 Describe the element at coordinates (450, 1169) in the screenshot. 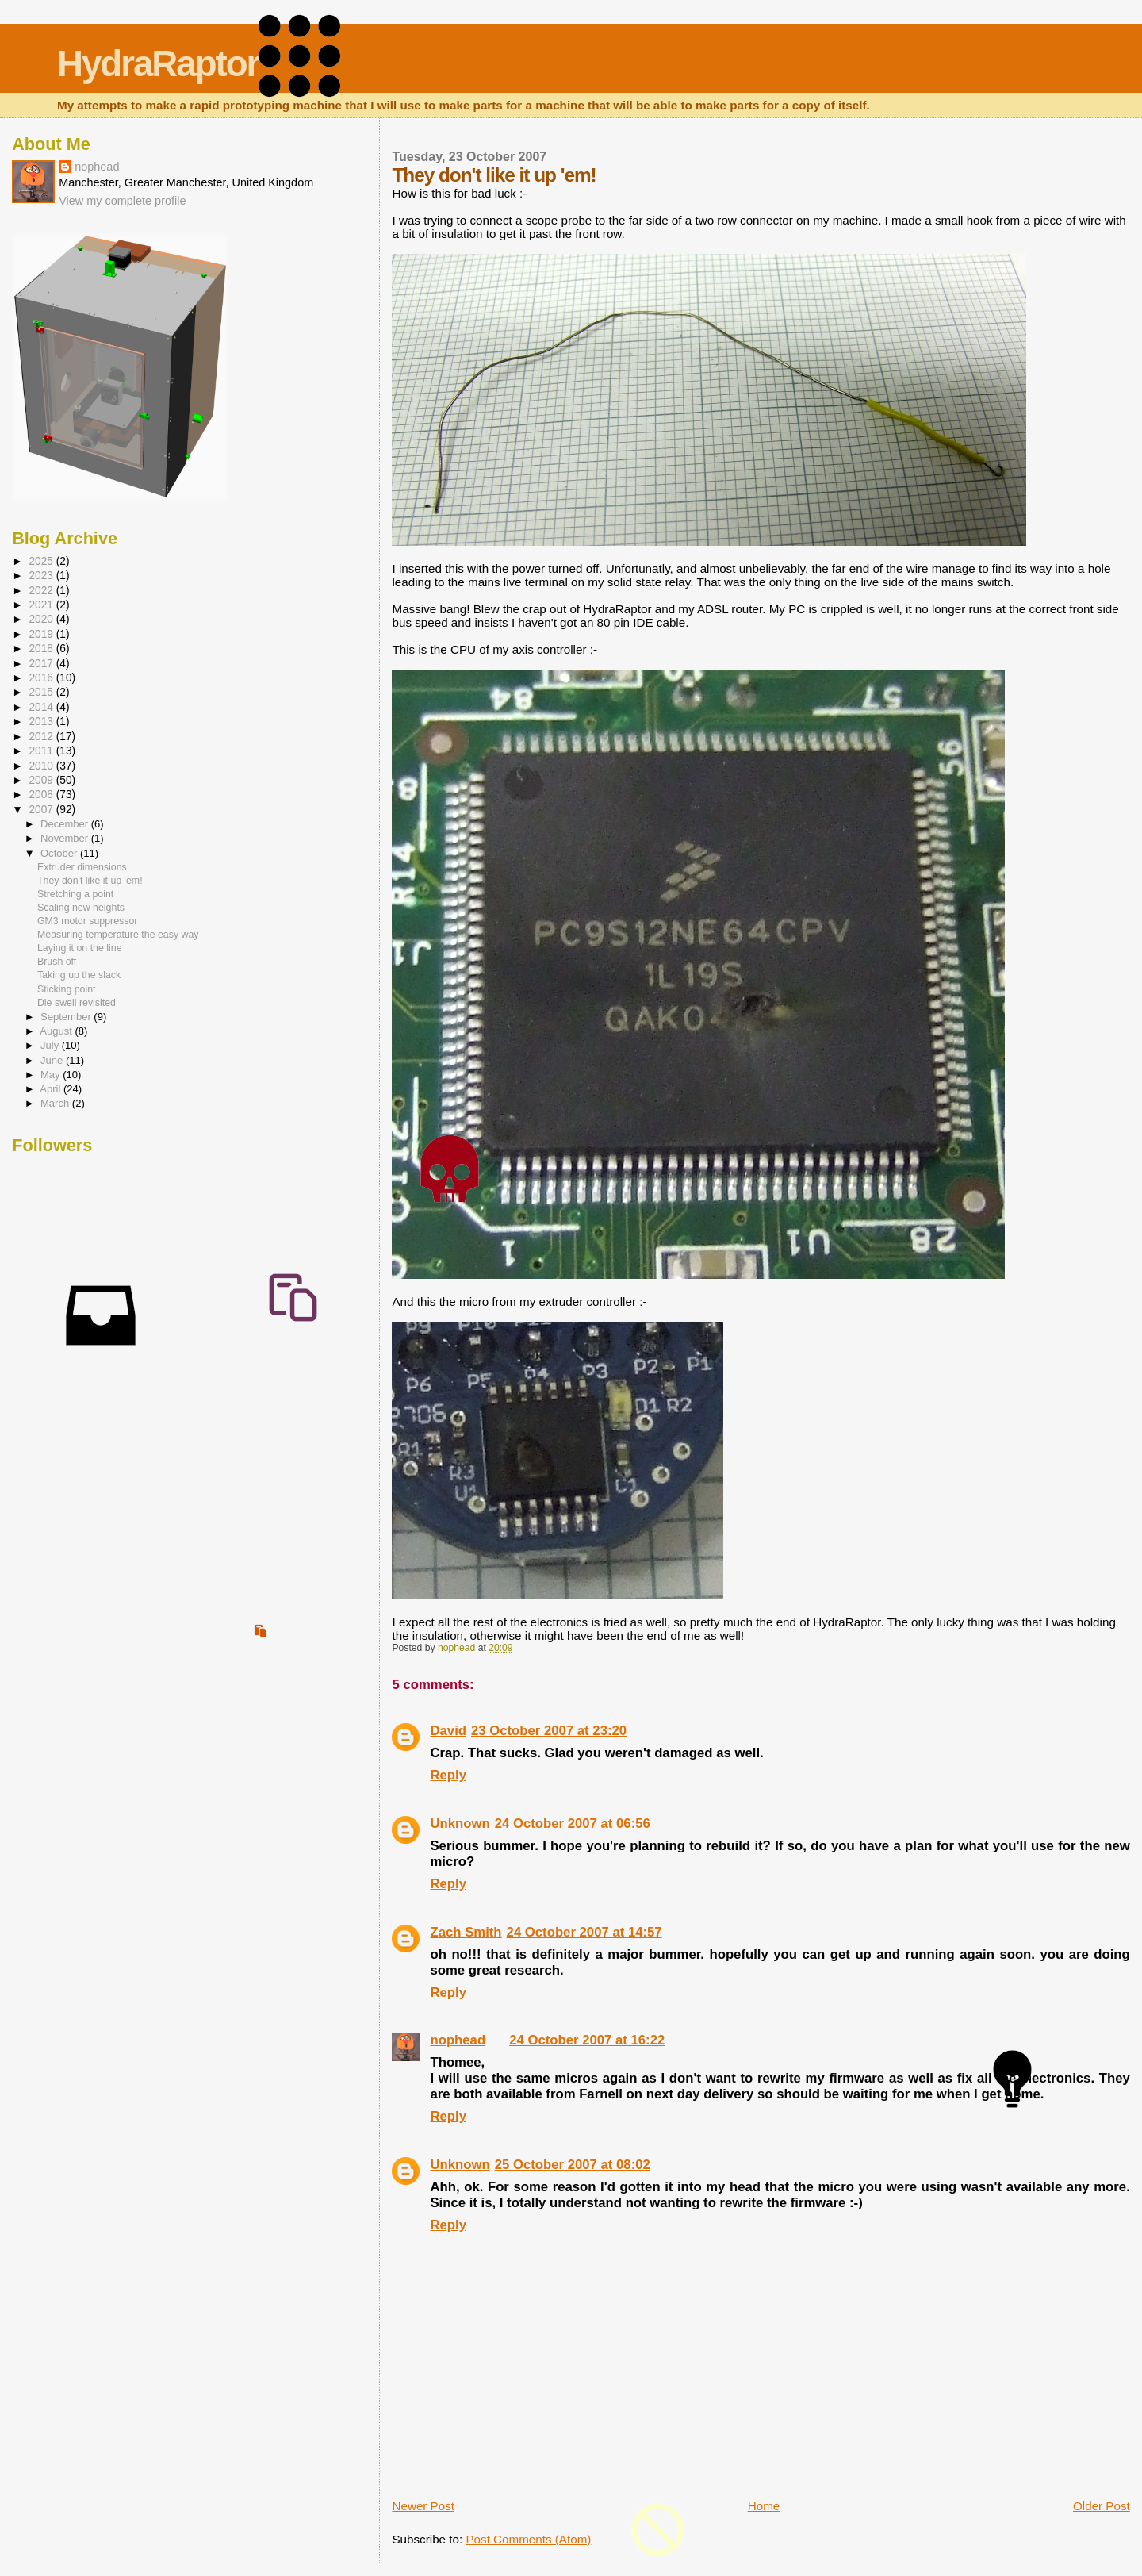

I see `indicates danger or hazardous content` at that location.